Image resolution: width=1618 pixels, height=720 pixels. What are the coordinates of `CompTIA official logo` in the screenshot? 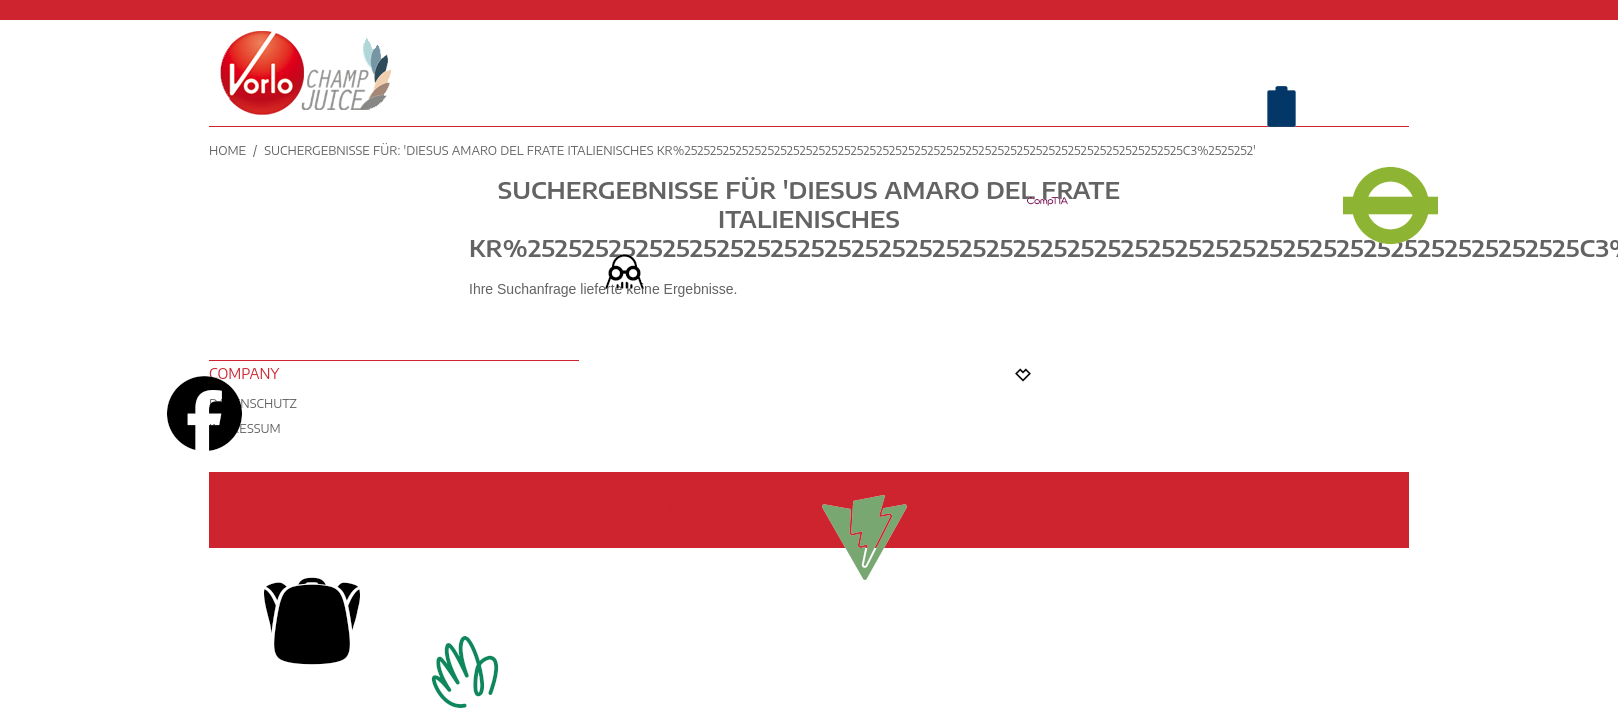 It's located at (1047, 201).